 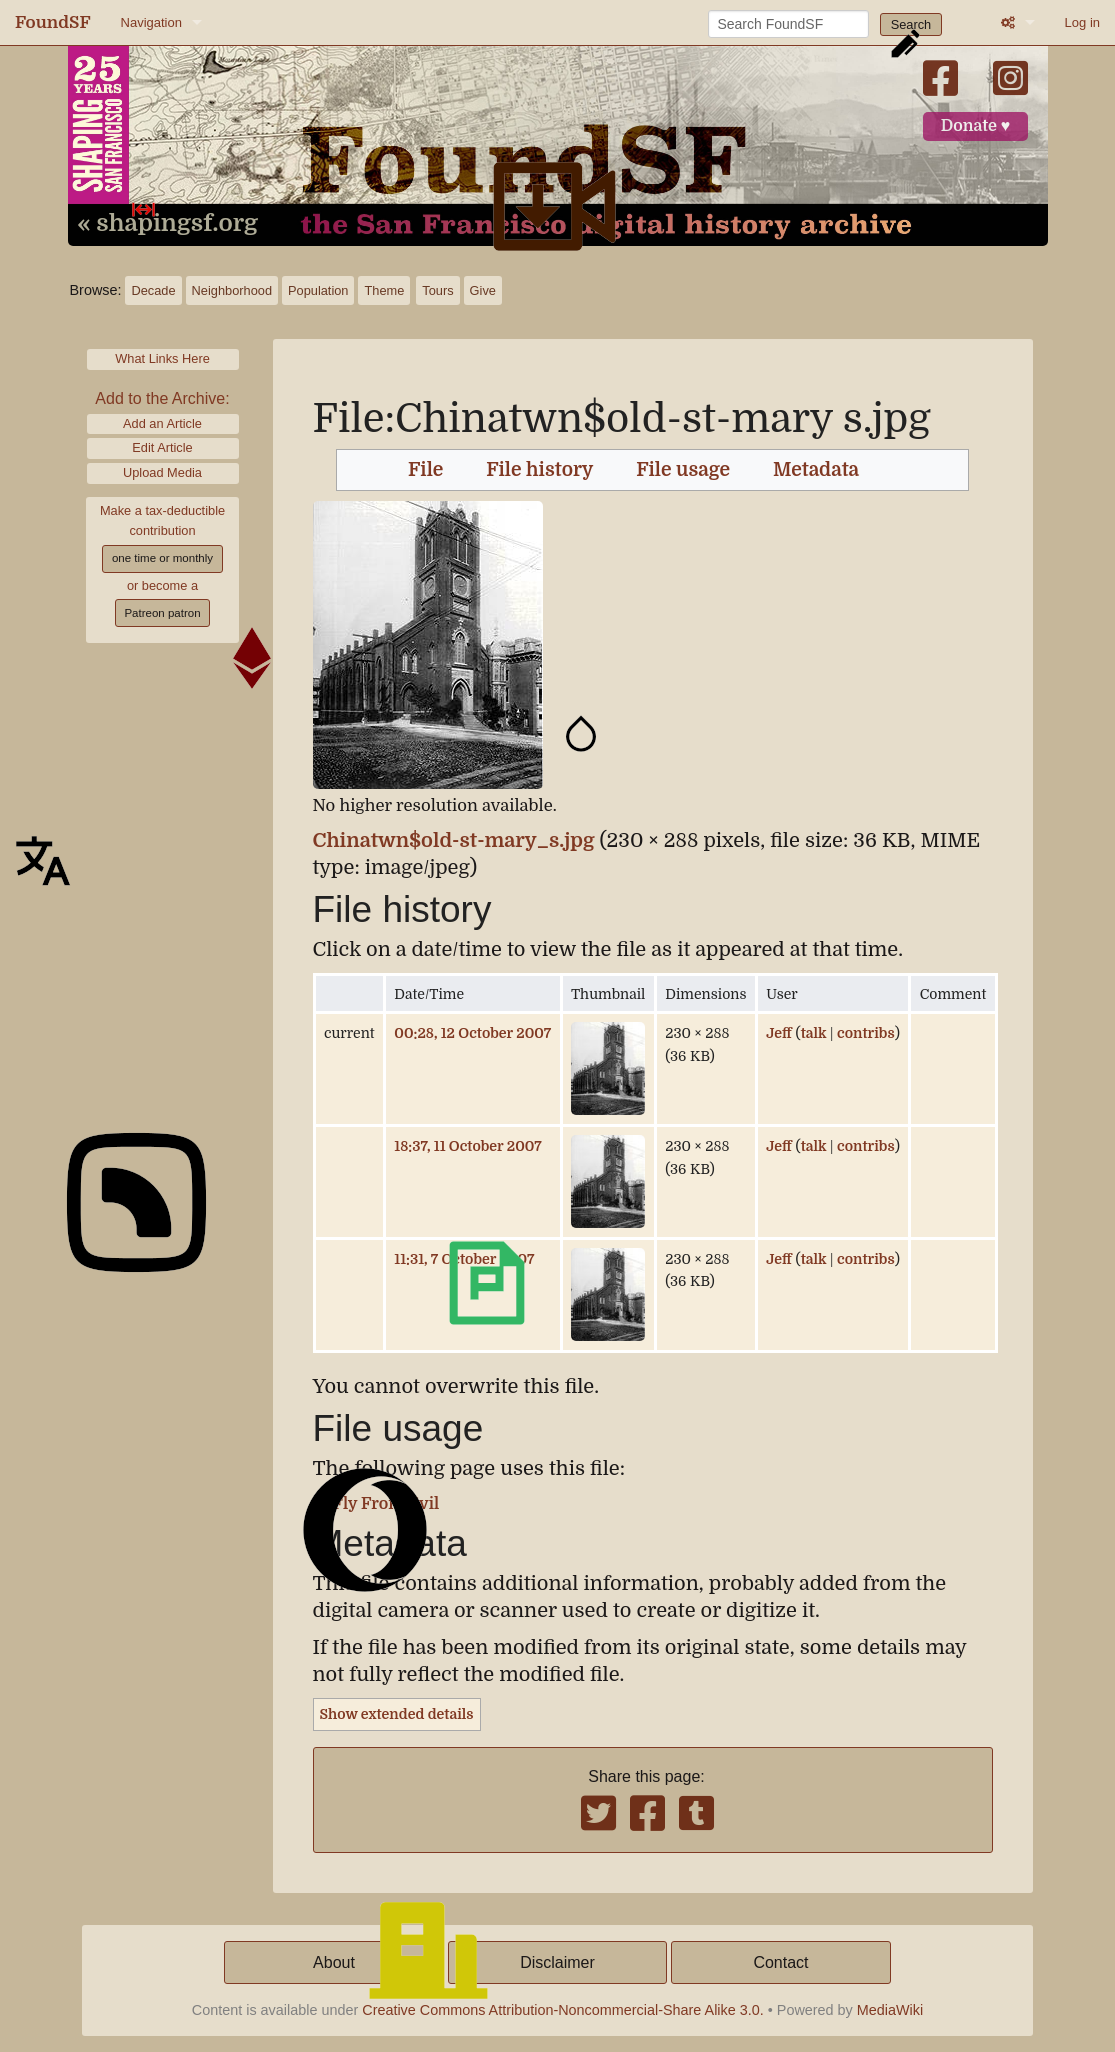 What do you see at coordinates (143, 209) in the screenshot?
I see `expand content to full width` at bounding box center [143, 209].